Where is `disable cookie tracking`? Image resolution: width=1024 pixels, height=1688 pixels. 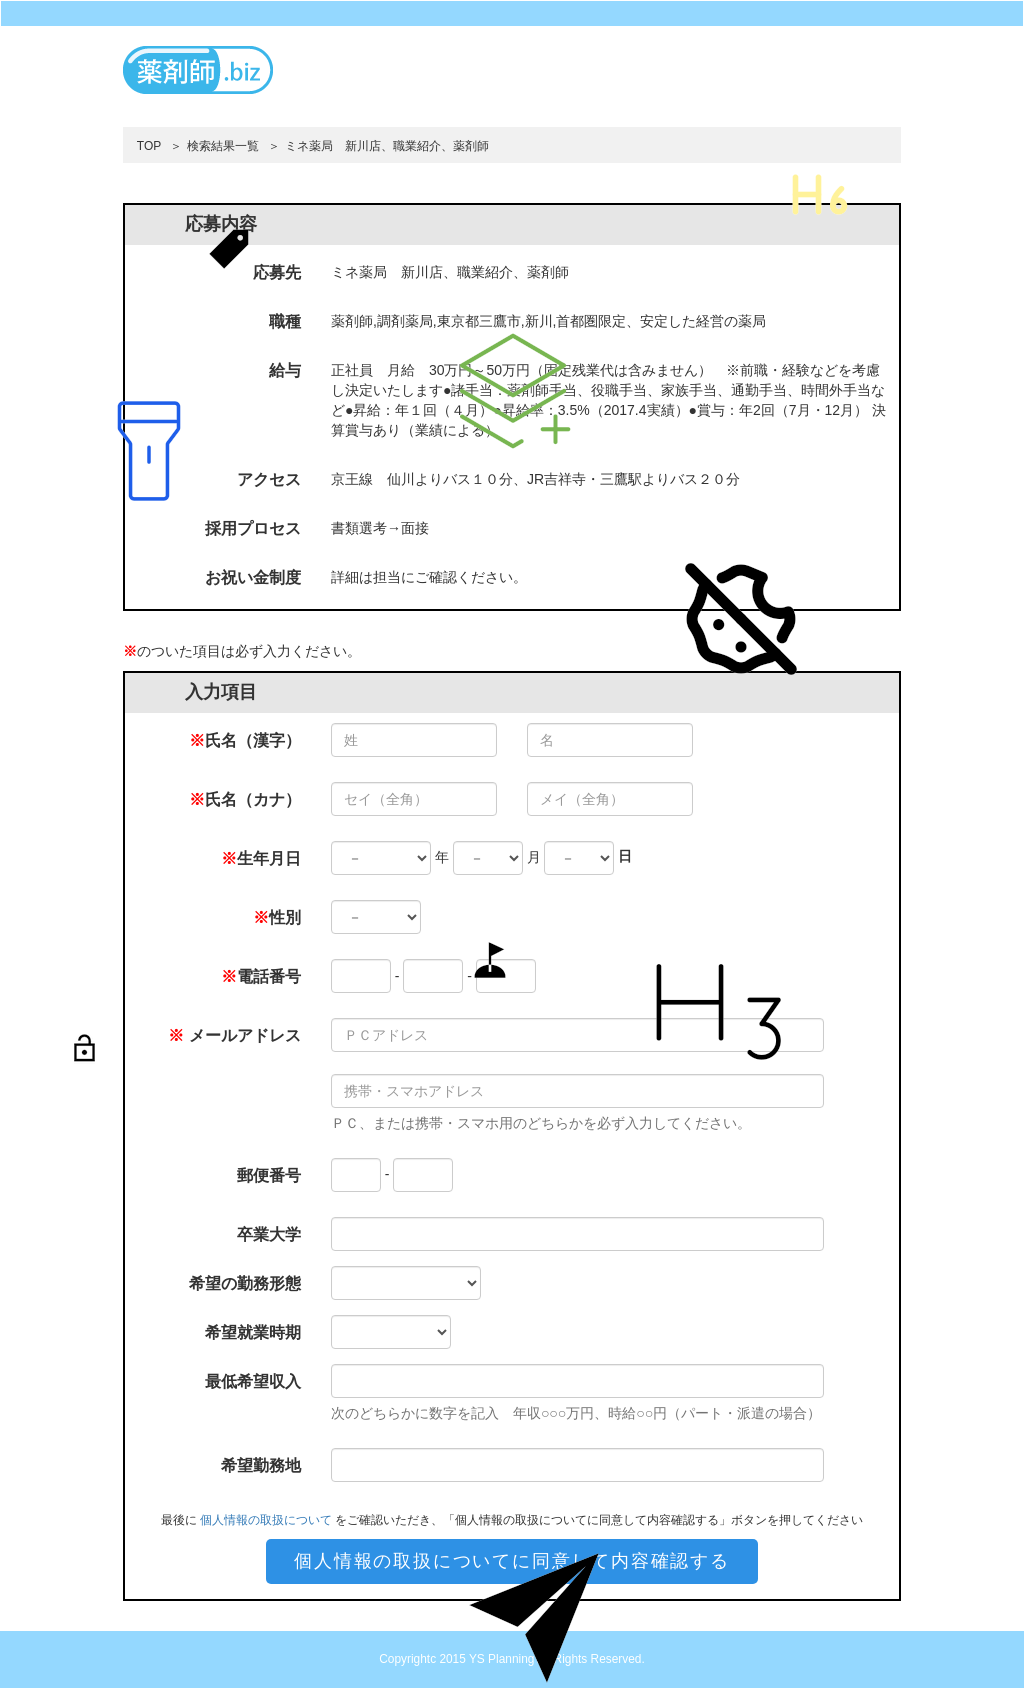
disable cookie tracking is located at coordinates (741, 619).